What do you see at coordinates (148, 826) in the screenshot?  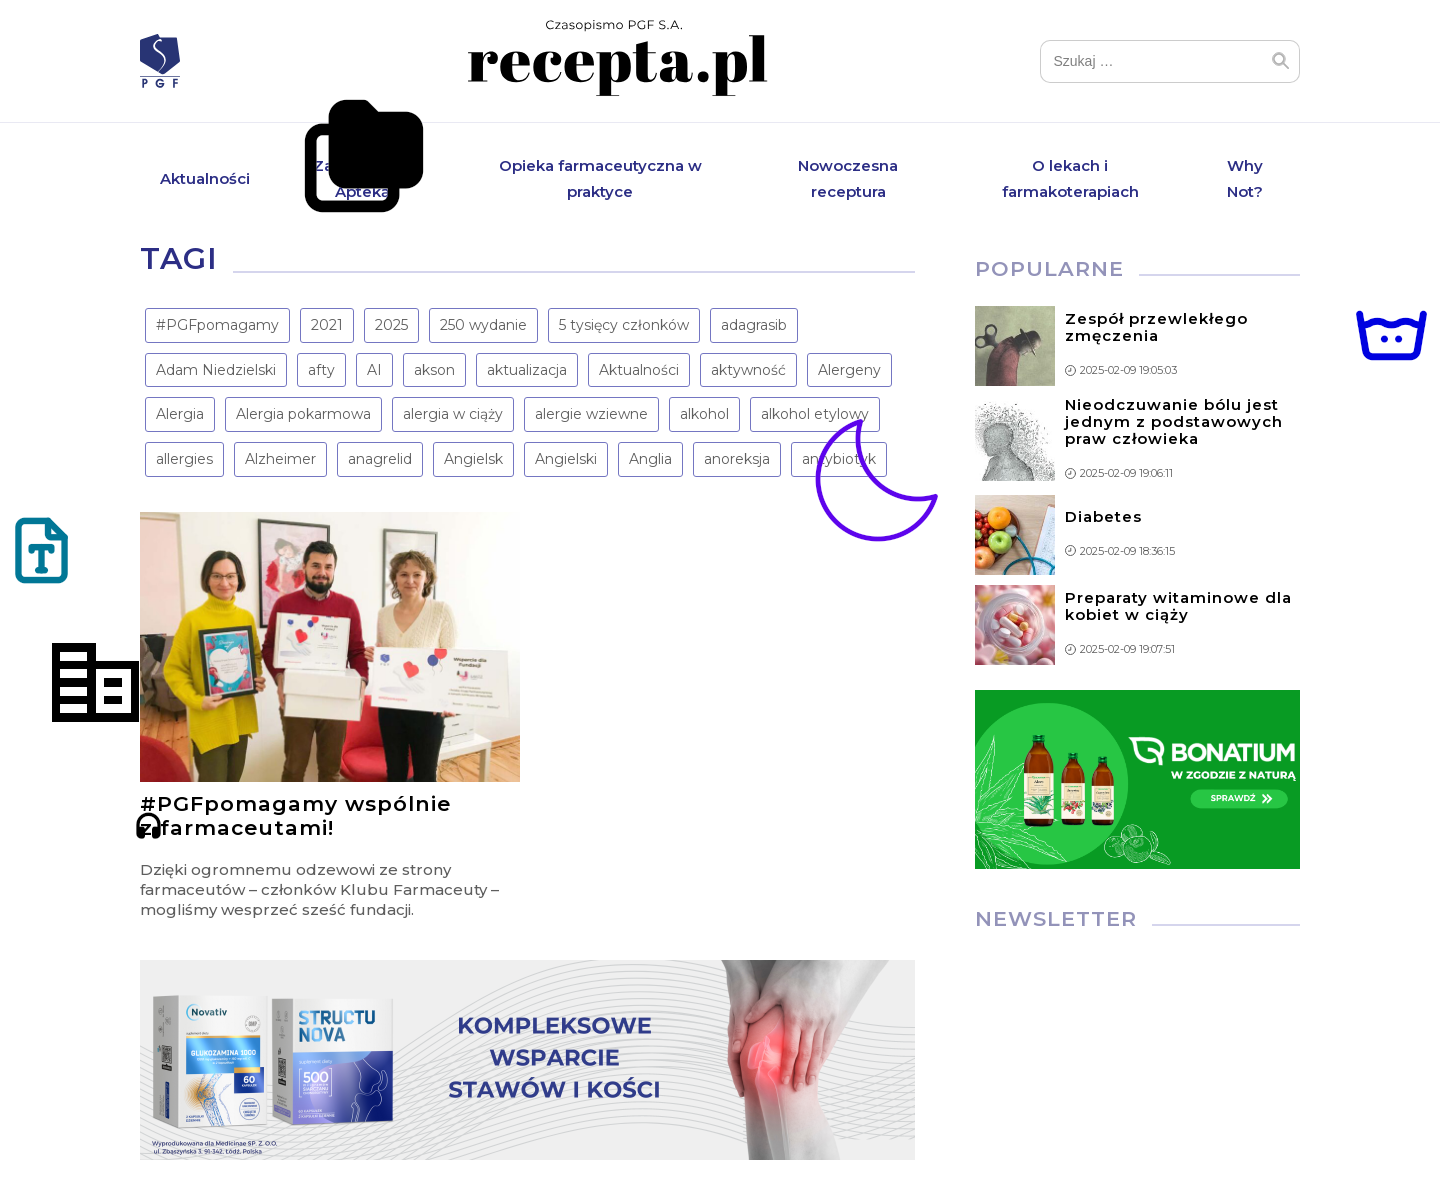 I see `access audio or music player` at bounding box center [148, 826].